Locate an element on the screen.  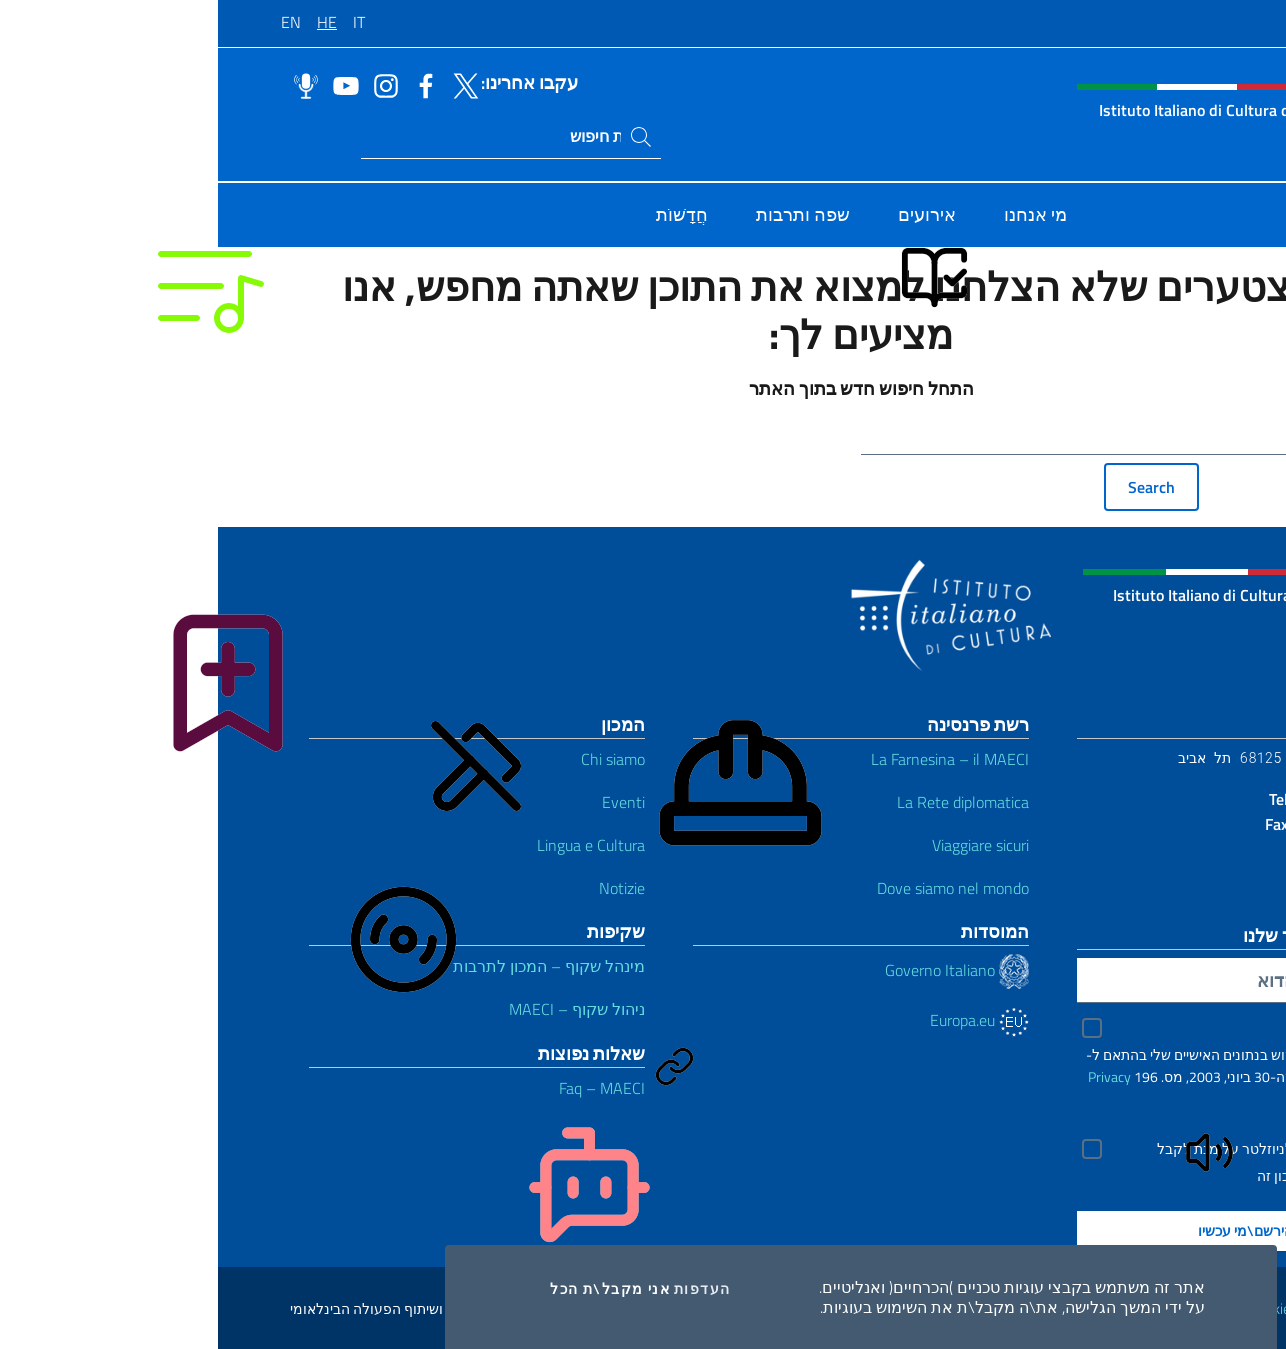
copy or share a link is located at coordinates (674, 1066).